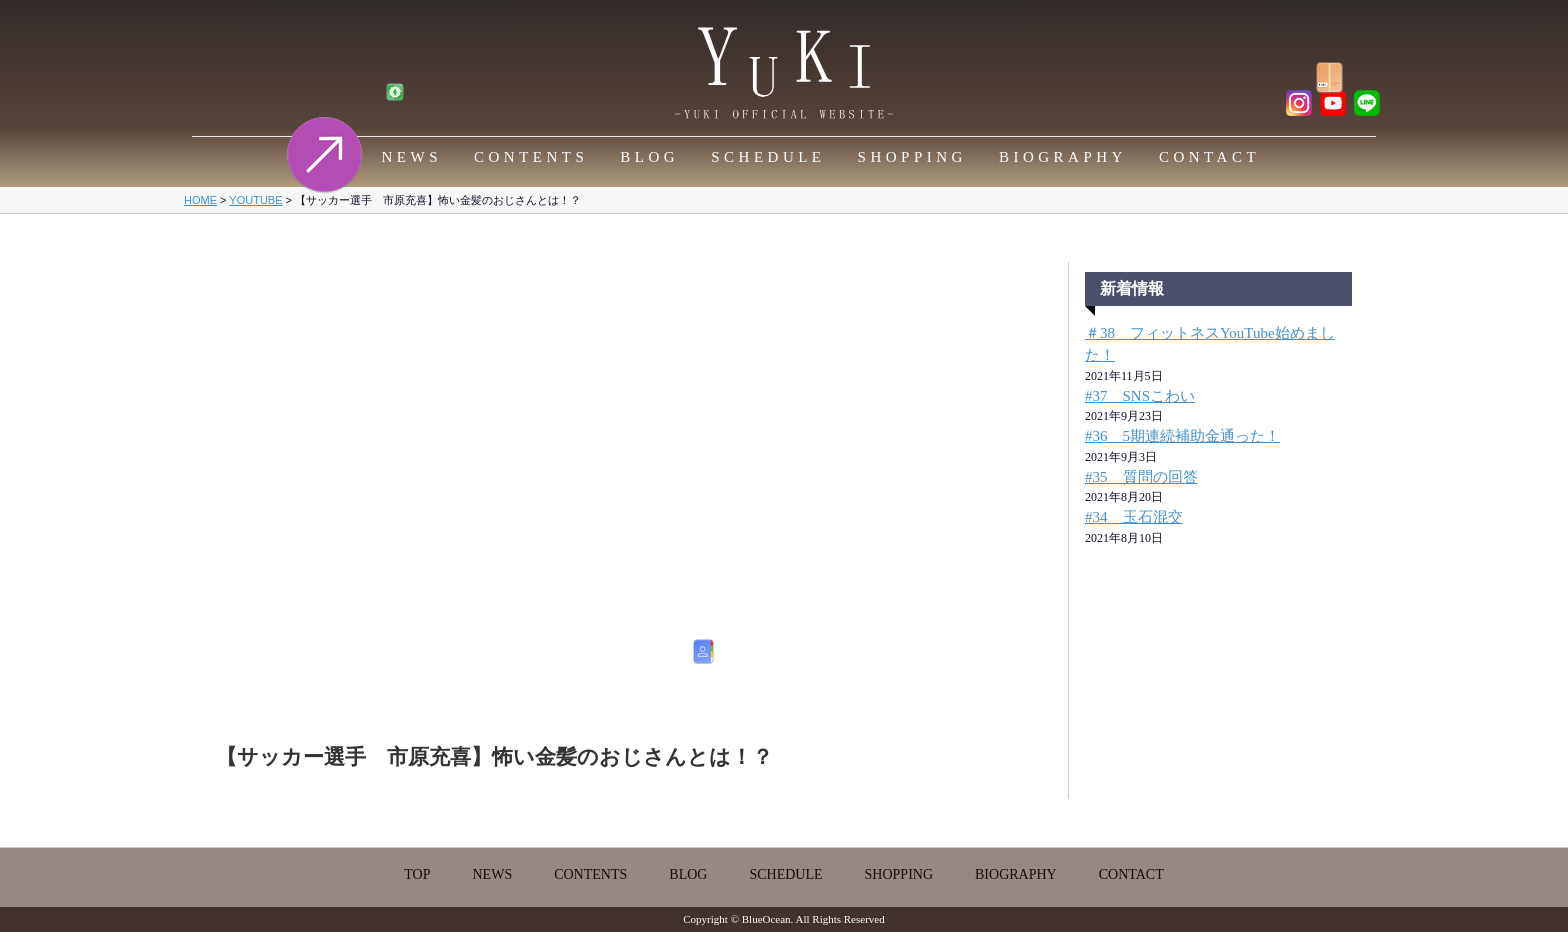  What do you see at coordinates (395, 92) in the screenshot?
I see `access operating system updates` at bounding box center [395, 92].